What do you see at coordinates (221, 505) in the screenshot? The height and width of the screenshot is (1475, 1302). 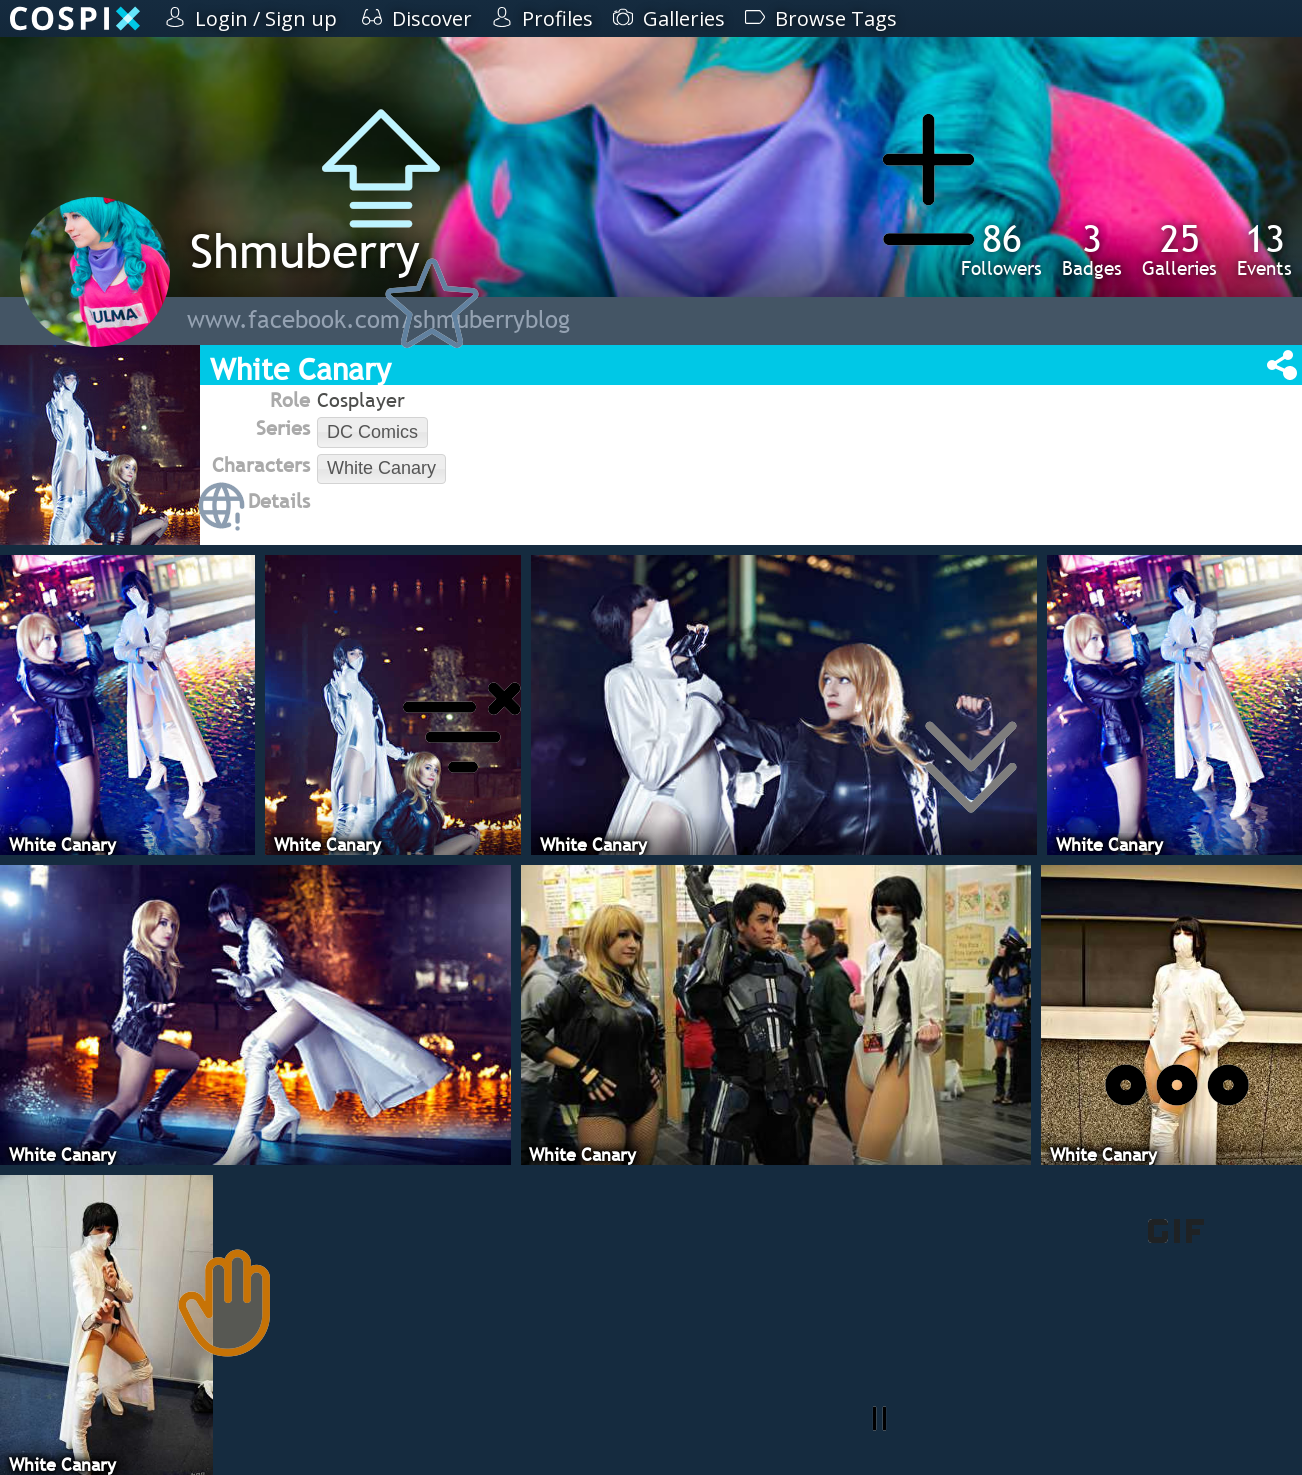 I see `indicates a global network or internet connection issue` at bounding box center [221, 505].